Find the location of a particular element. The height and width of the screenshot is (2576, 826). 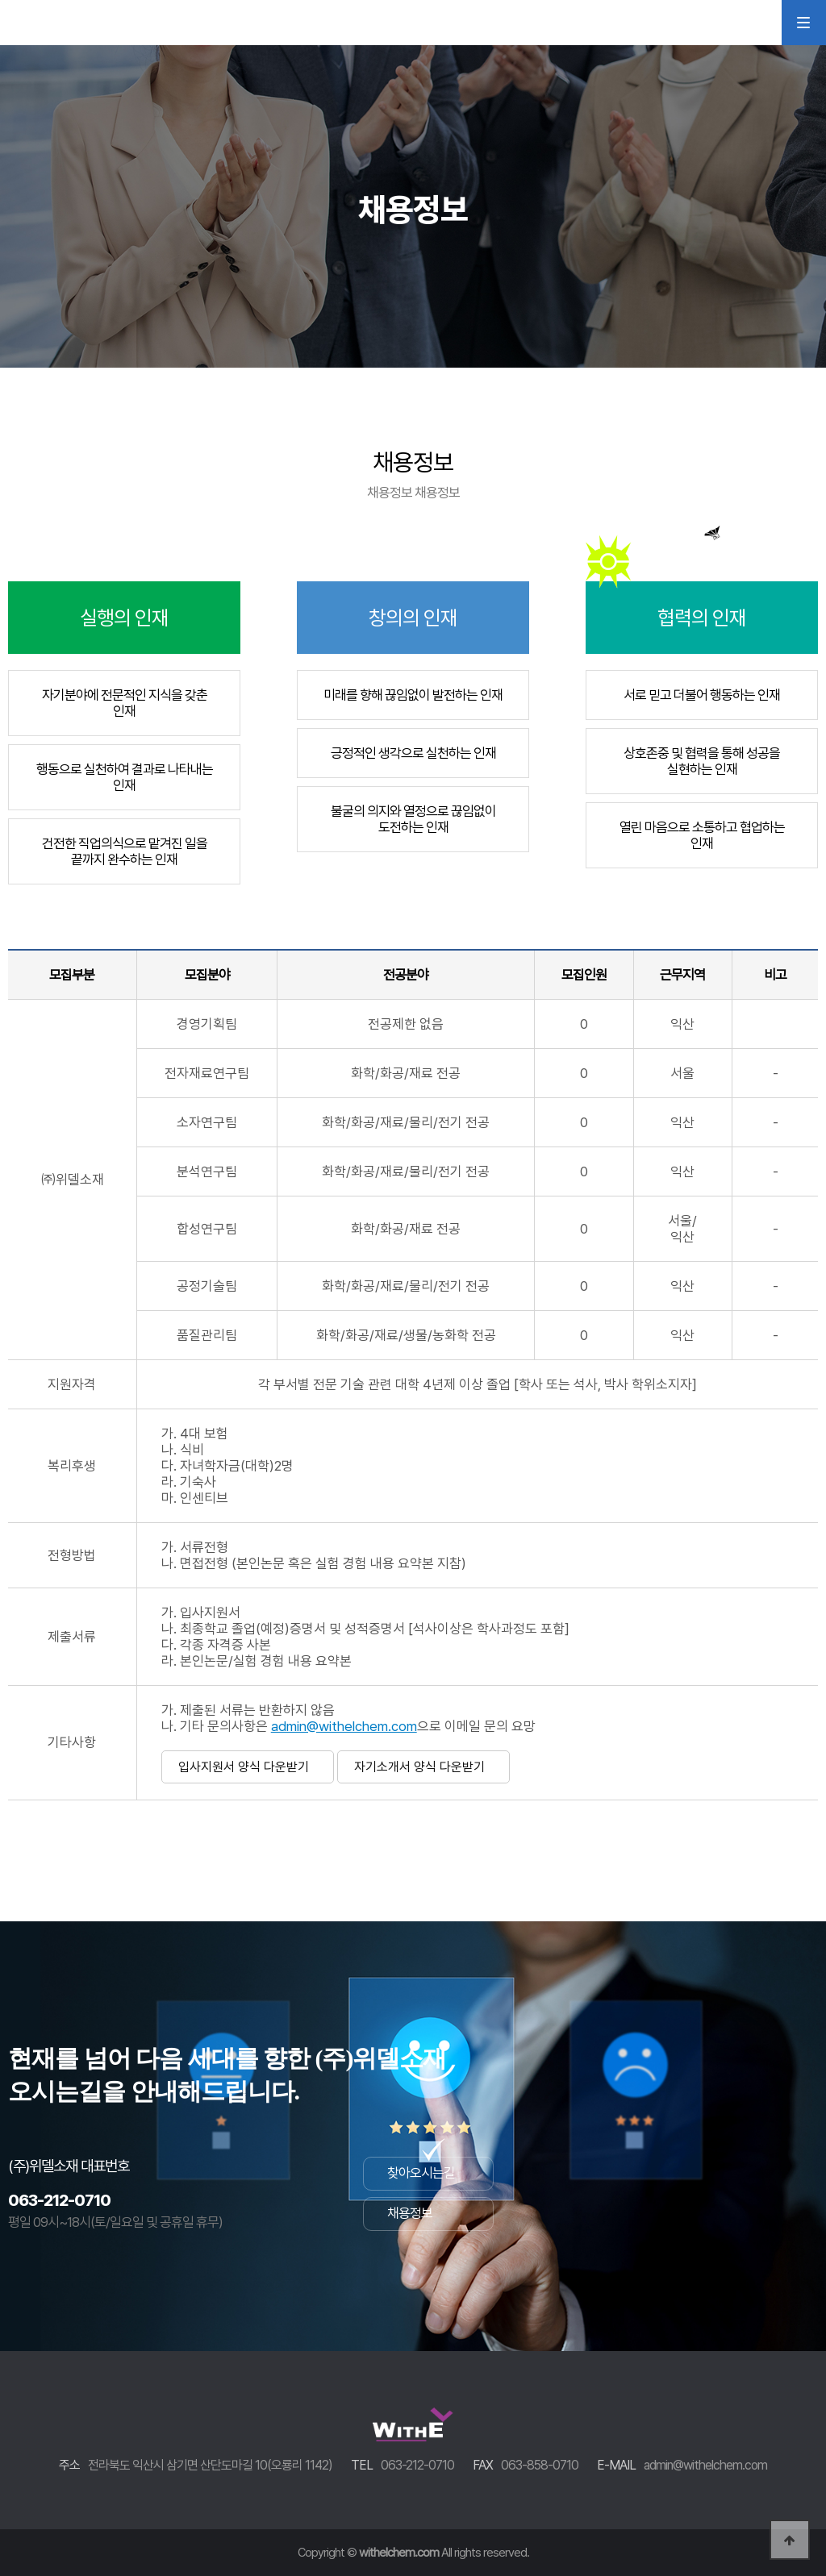

select spiked shell item or armor in game inventory is located at coordinates (608, 562).